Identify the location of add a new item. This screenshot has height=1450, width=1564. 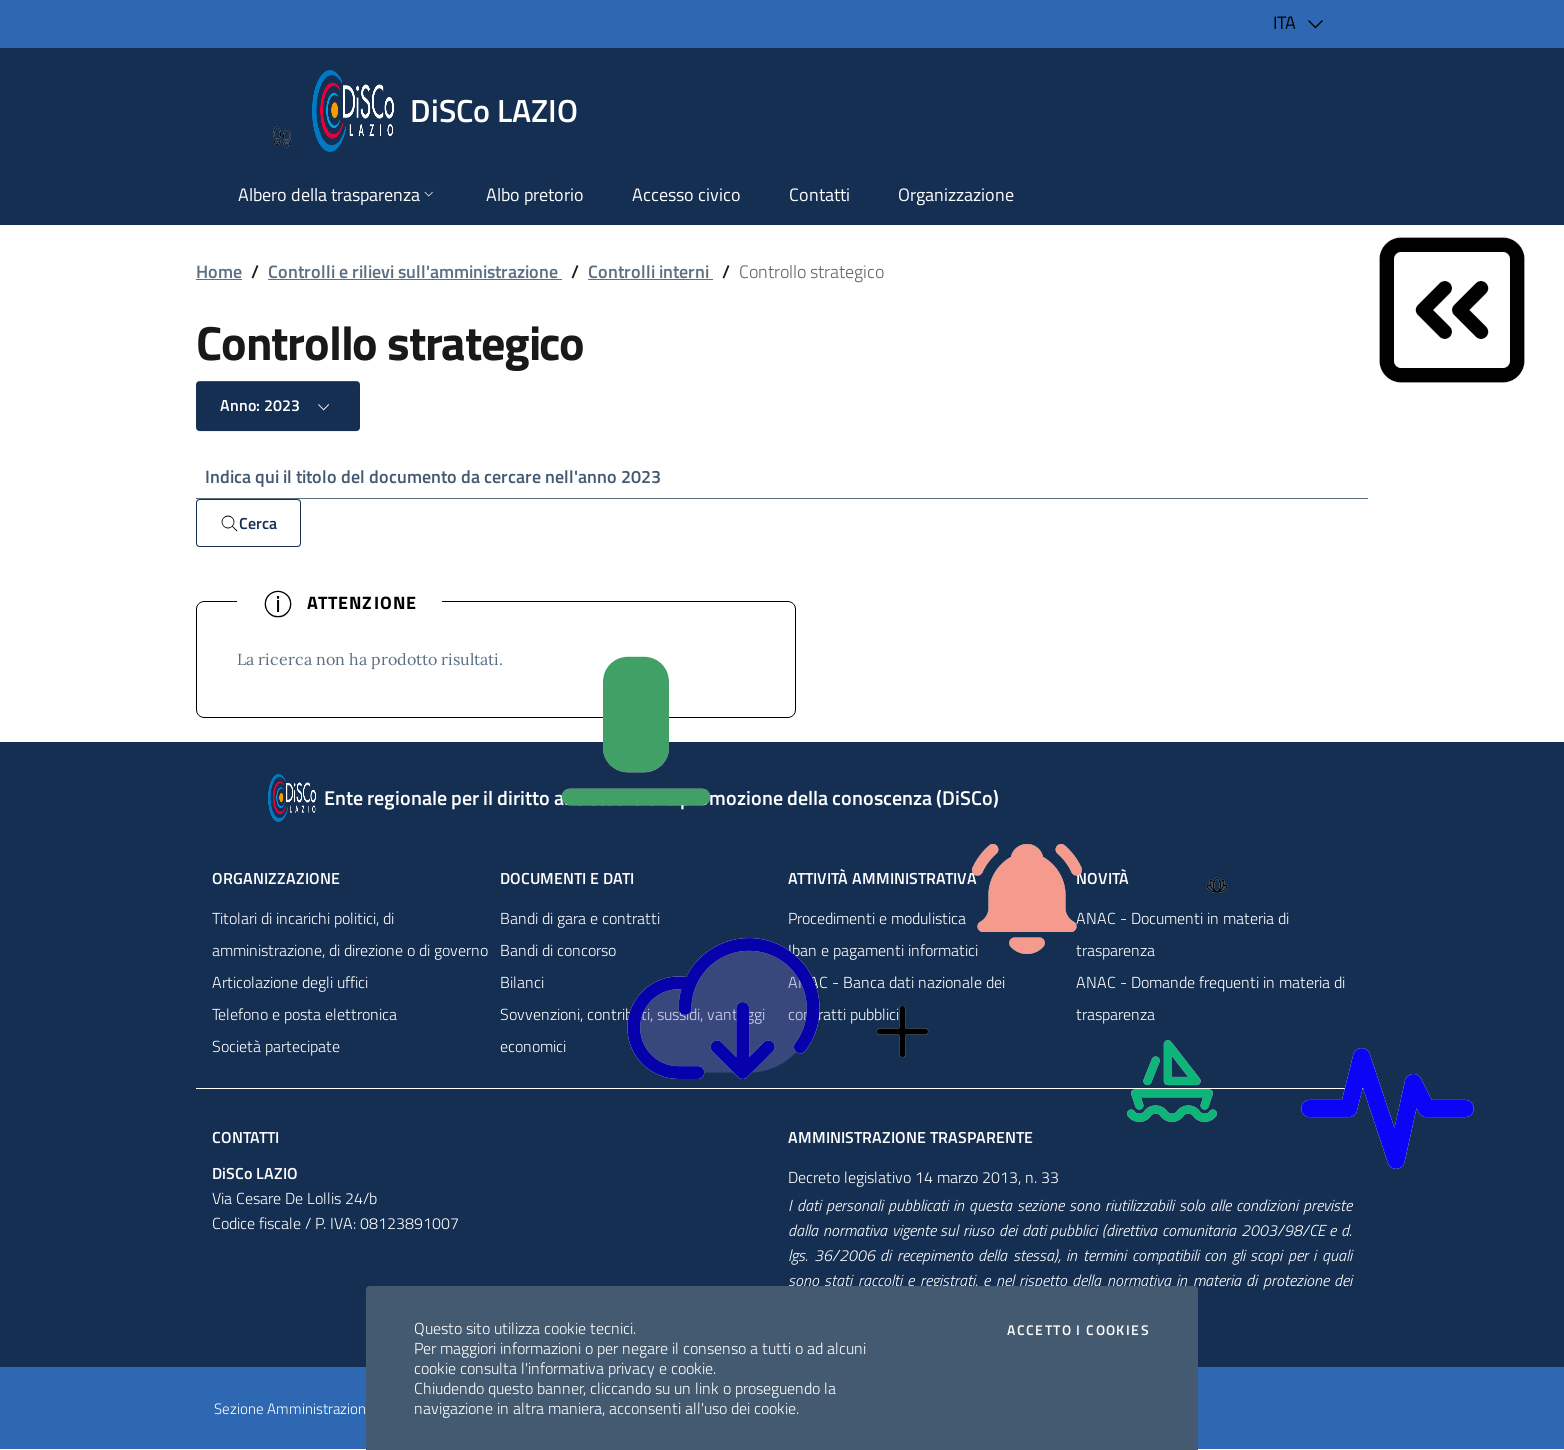
(902, 1031).